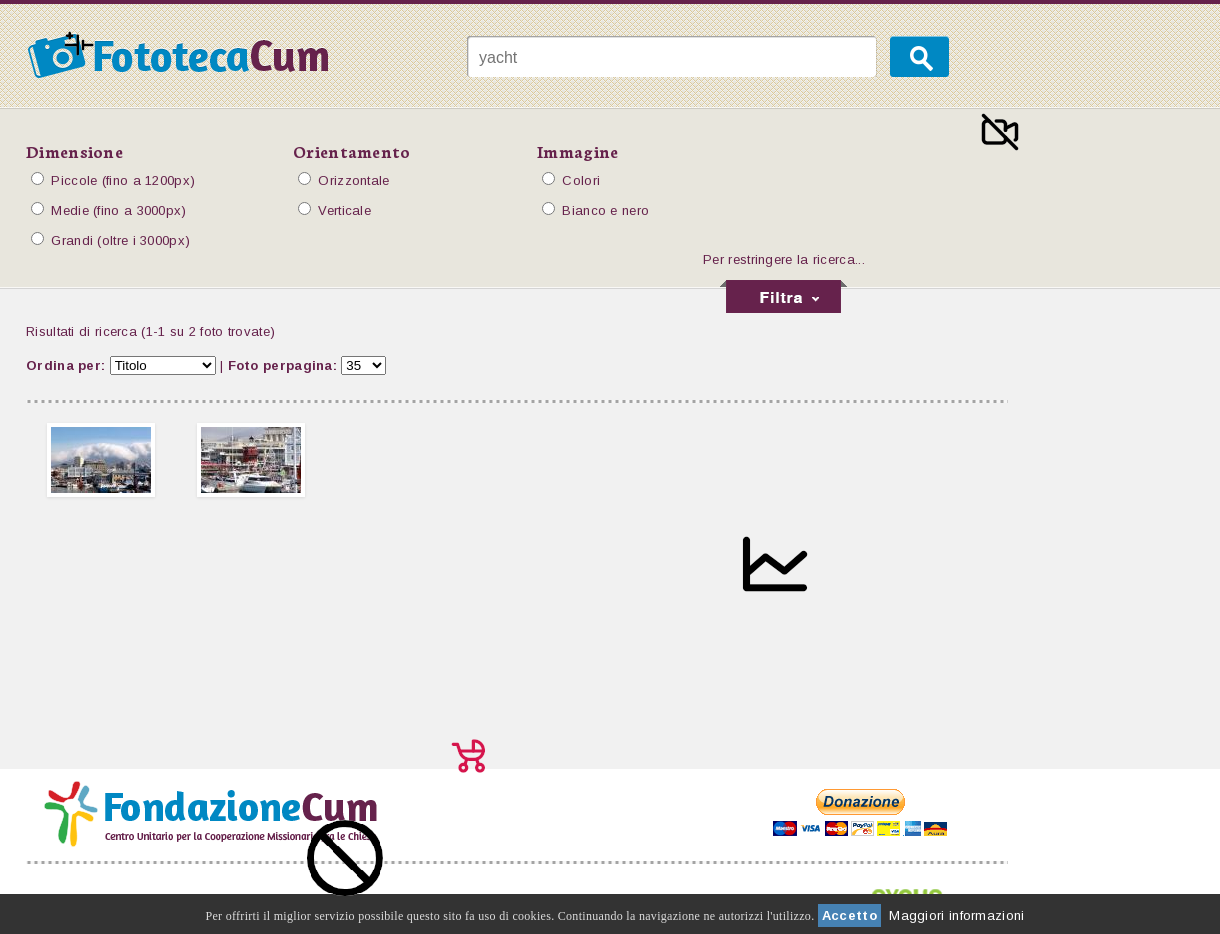 The image size is (1220, 934). What do you see at coordinates (470, 756) in the screenshot?
I see `access baby or parenting-related features` at bounding box center [470, 756].